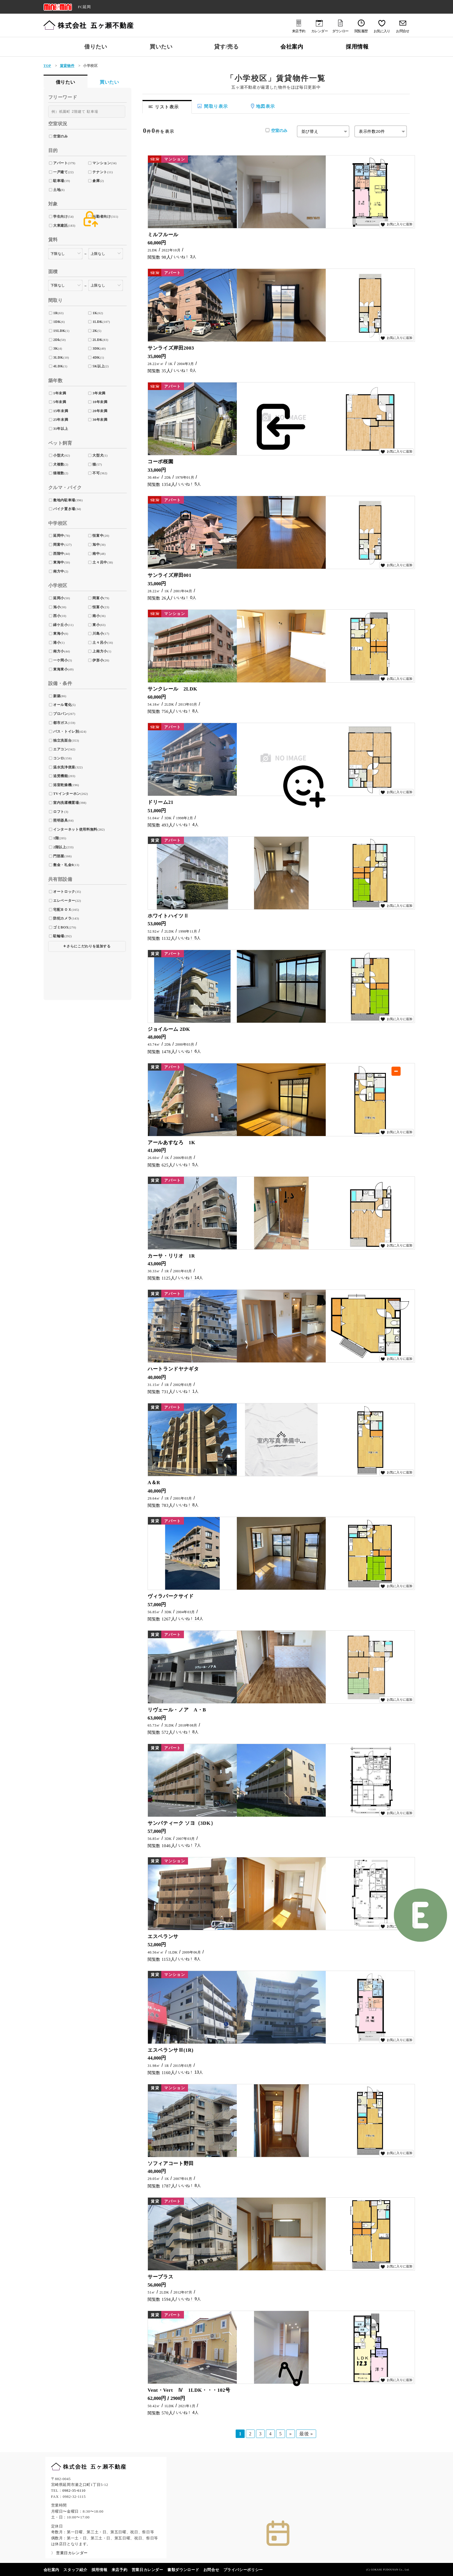 Image resolution: width=453 pixels, height=2576 pixels. What do you see at coordinates (280, 427) in the screenshot?
I see `log in to your account` at bounding box center [280, 427].